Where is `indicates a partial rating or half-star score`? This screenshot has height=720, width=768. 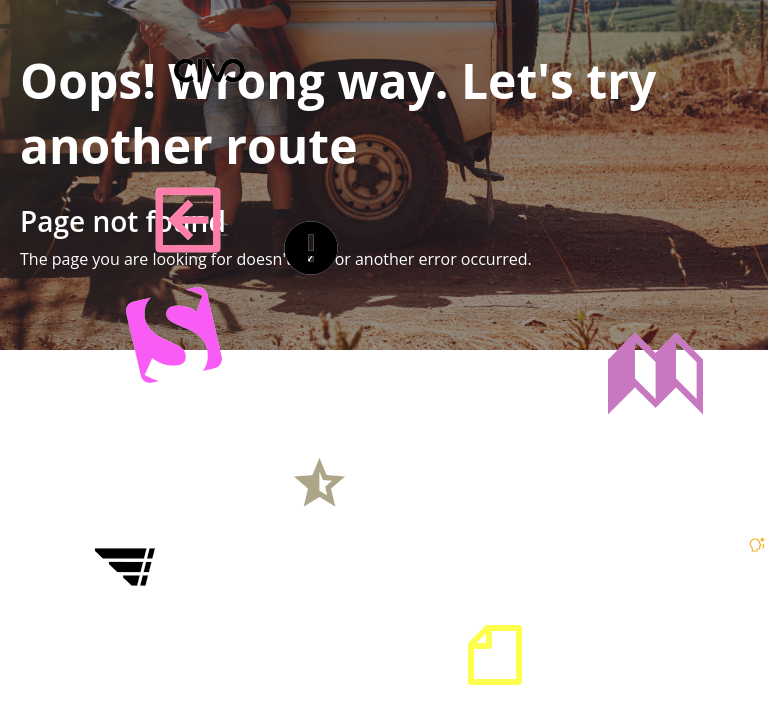
indicates a partial rating or half-star score is located at coordinates (319, 483).